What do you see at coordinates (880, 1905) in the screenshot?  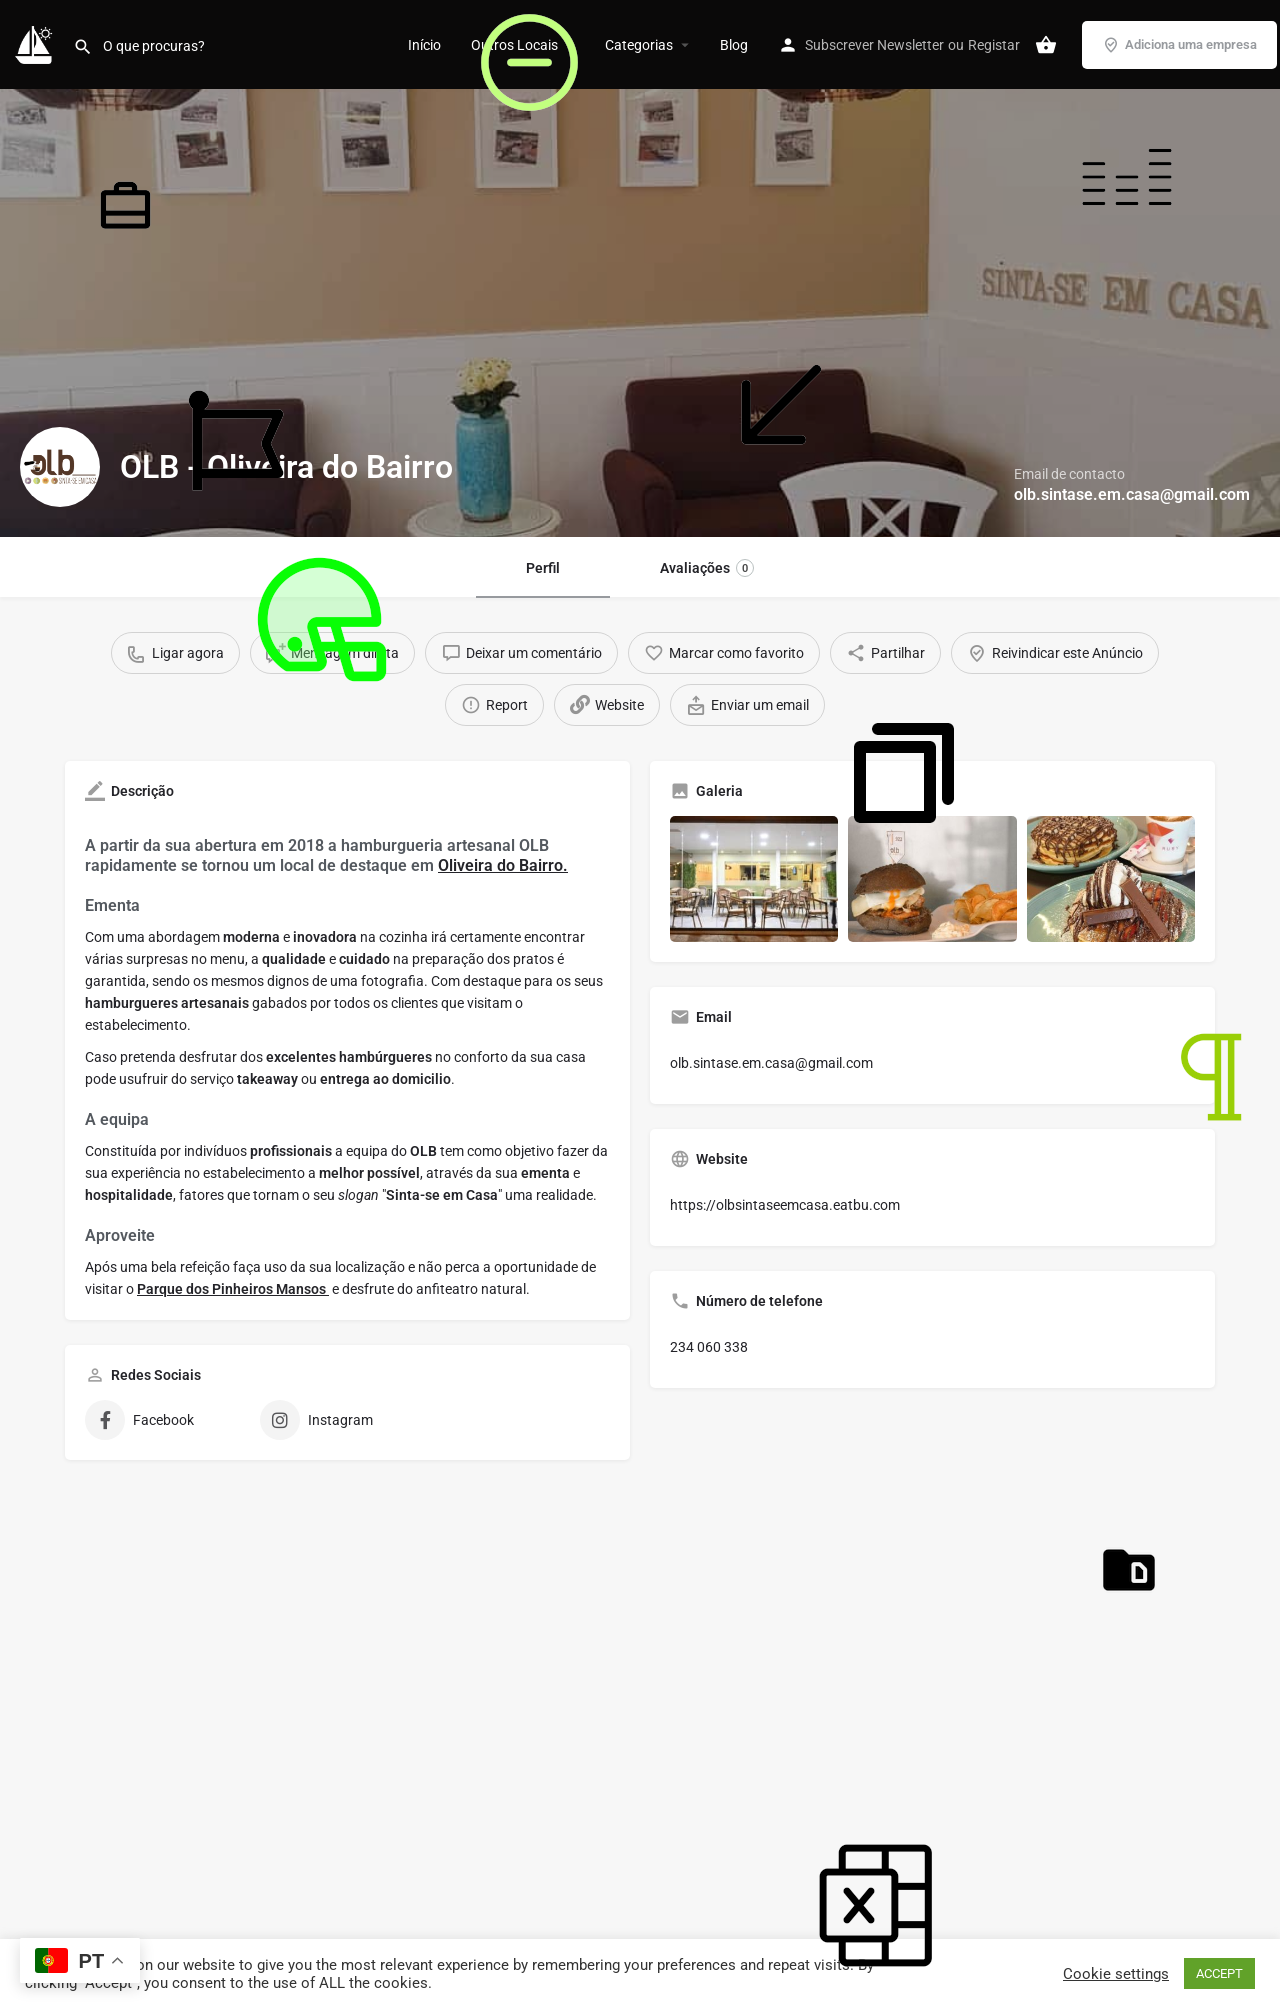 I see `open Microsoft Excel` at bounding box center [880, 1905].